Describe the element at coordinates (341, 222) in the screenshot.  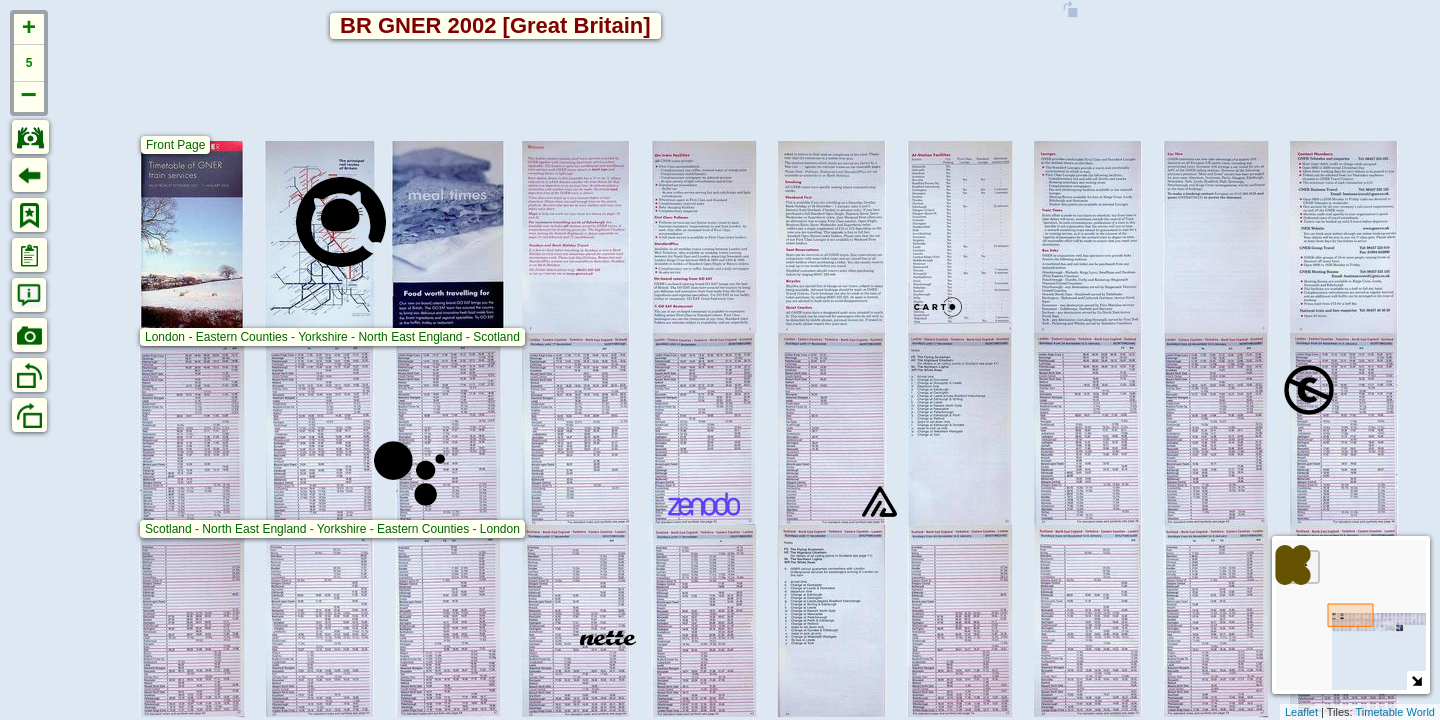
I see `visit qiita developer community` at that location.